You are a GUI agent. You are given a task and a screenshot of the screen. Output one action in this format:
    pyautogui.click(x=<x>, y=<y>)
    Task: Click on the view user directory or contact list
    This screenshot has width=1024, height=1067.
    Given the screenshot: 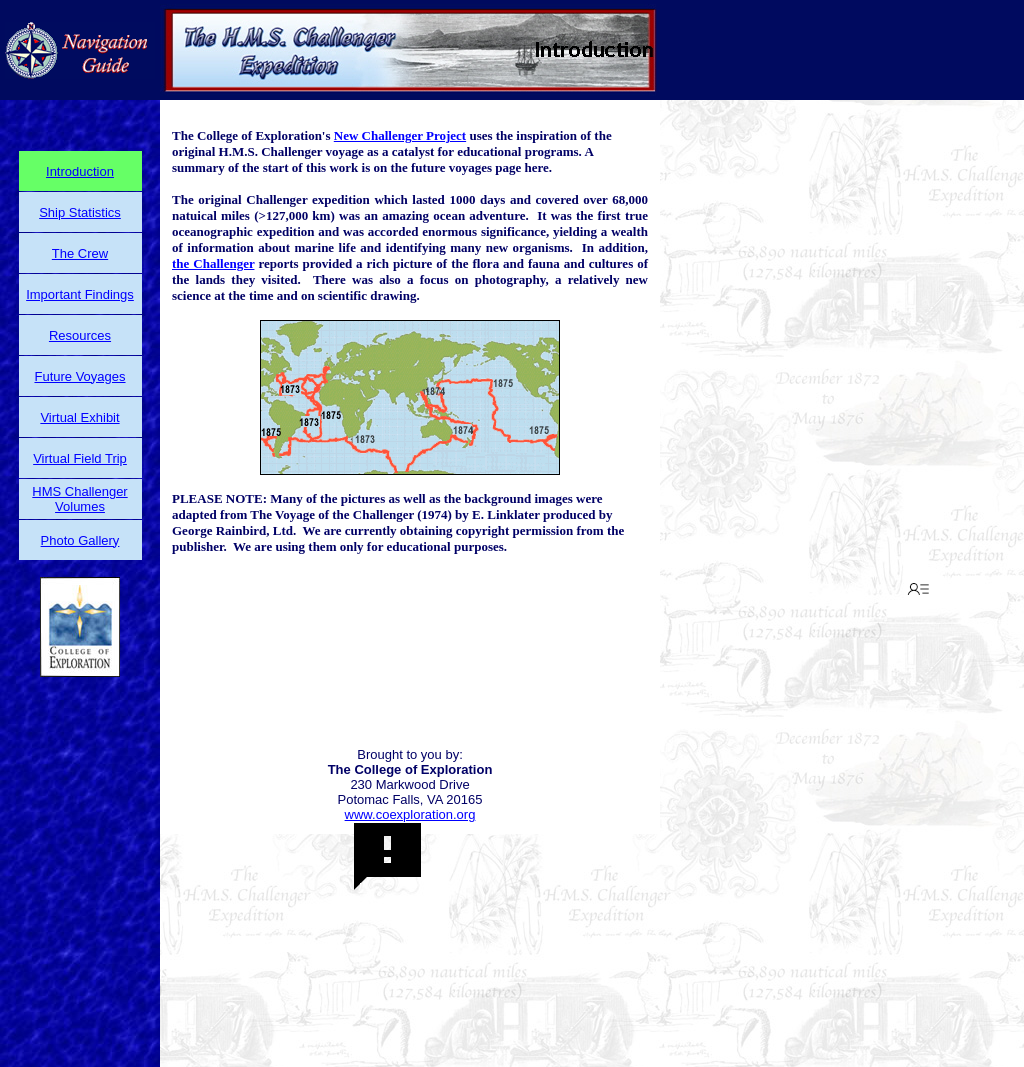 What is the action you would take?
    pyautogui.click(x=918, y=589)
    